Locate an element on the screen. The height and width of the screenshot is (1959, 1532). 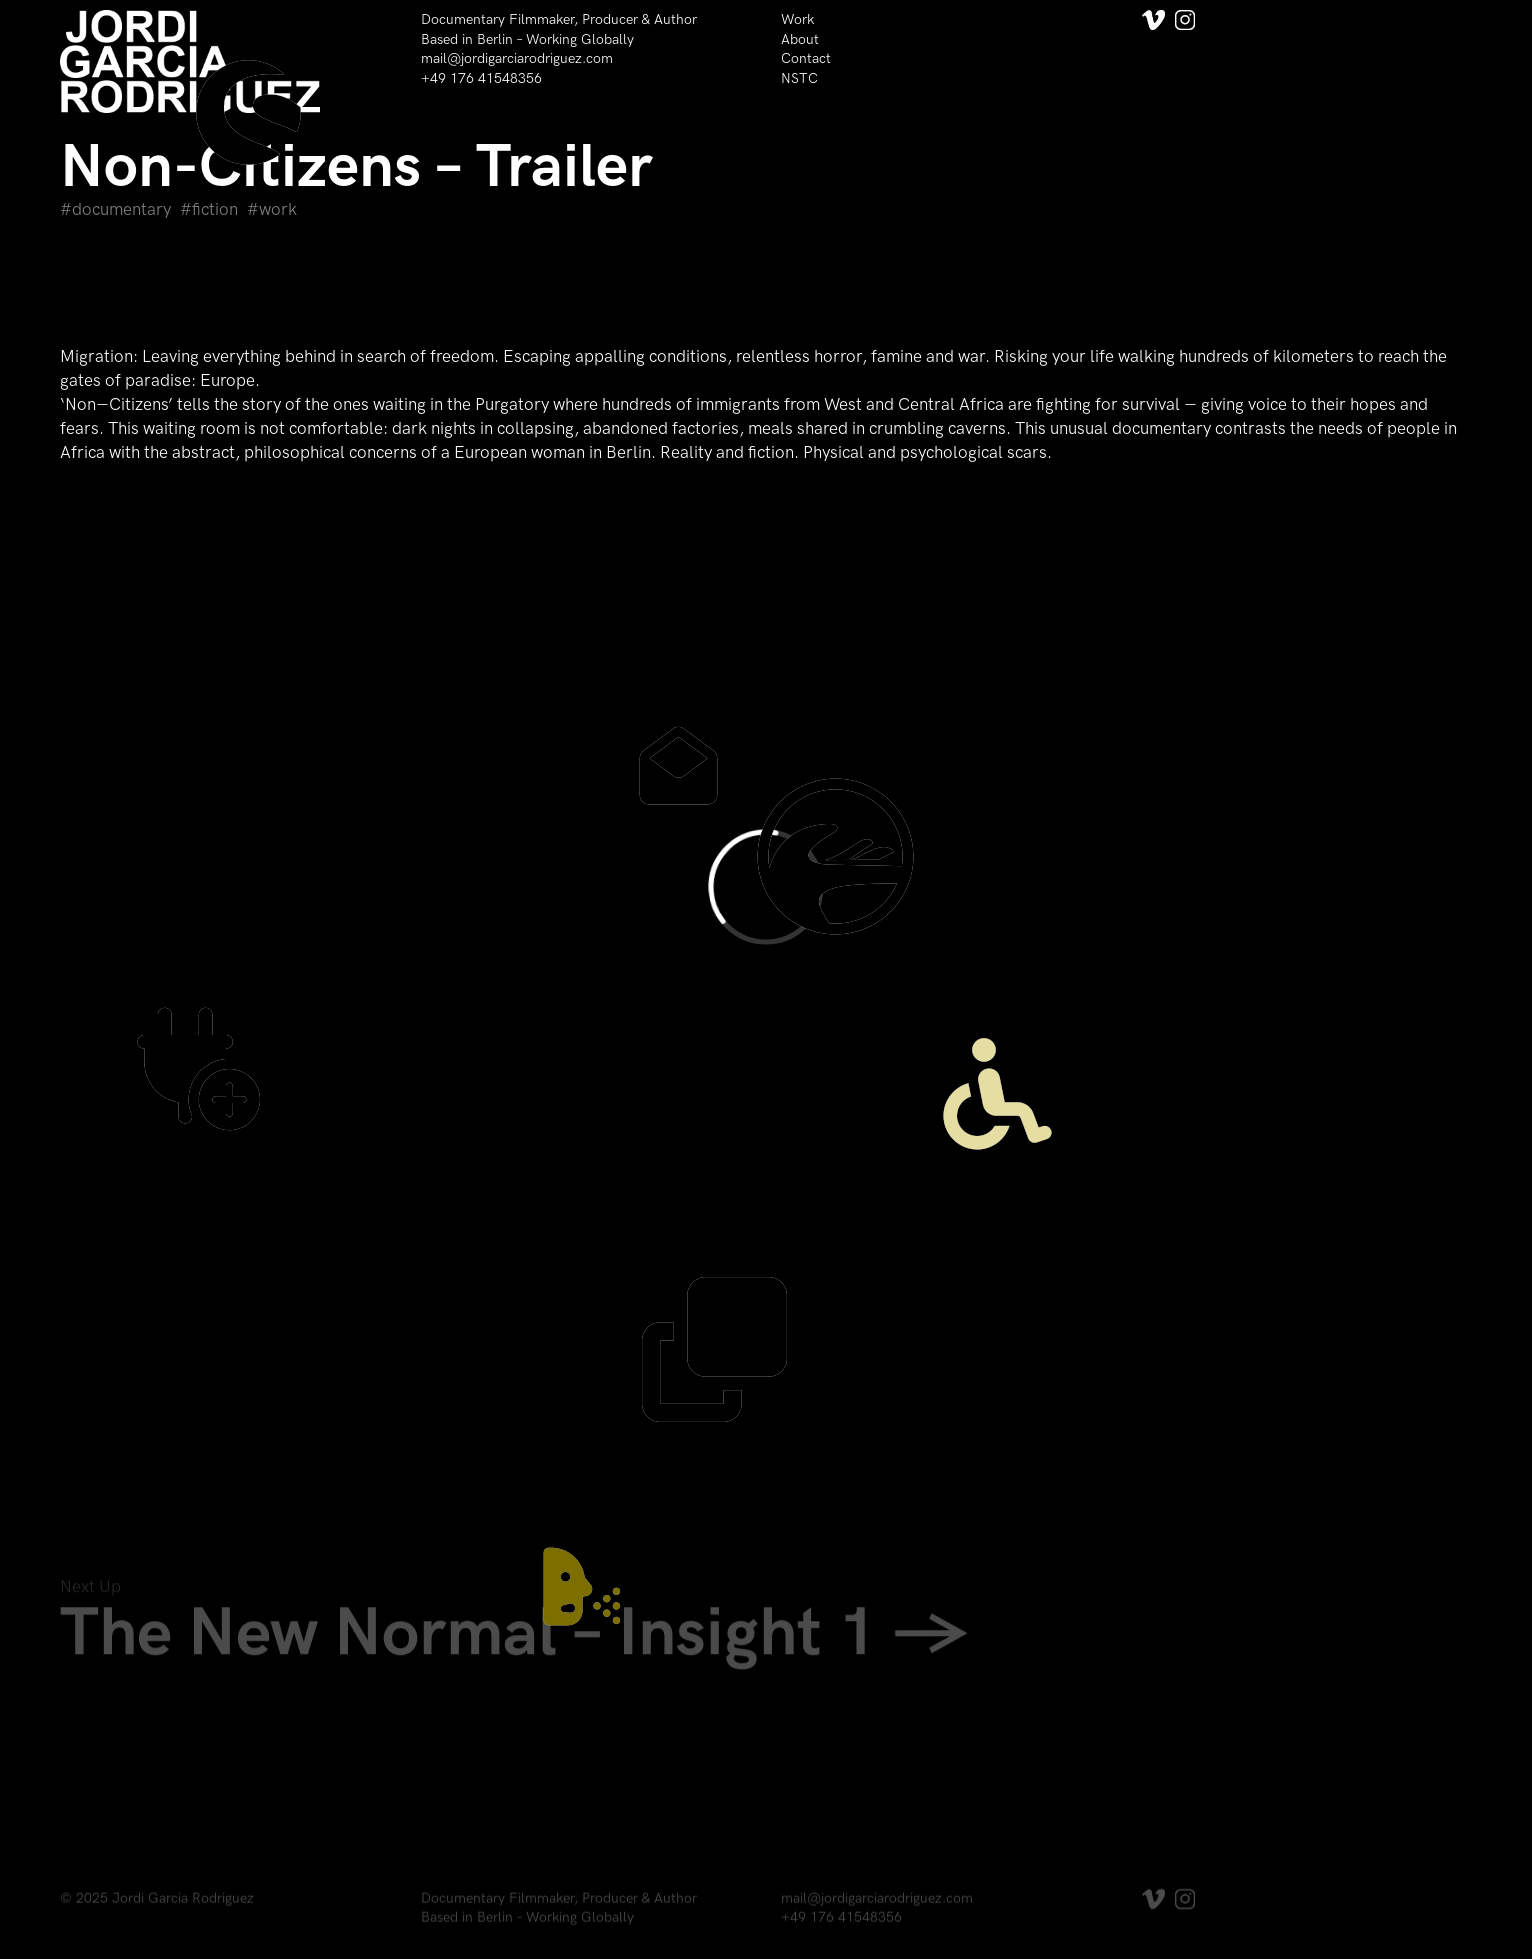
report respiratory symptoms is located at coordinates (582, 1586).